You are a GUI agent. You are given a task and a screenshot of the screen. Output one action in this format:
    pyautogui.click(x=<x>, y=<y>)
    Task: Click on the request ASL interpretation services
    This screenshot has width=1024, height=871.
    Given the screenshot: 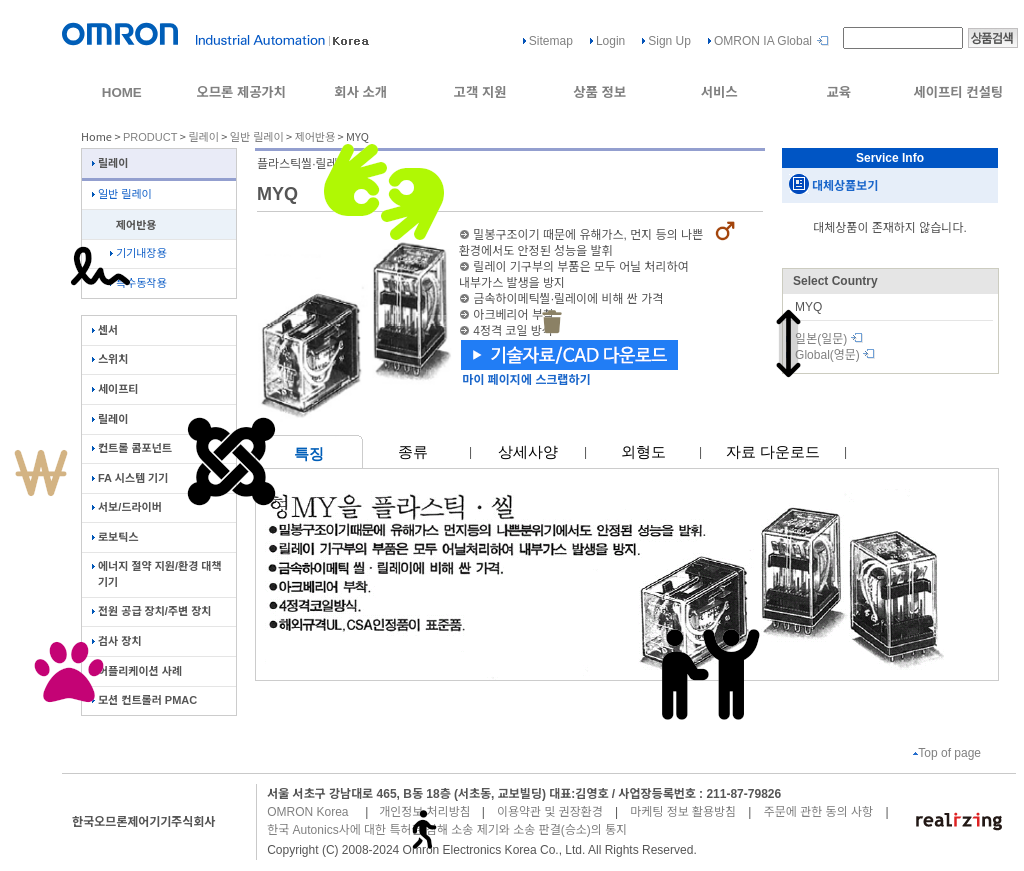 What is the action you would take?
    pyautogui.click(x=384, y=192)
    